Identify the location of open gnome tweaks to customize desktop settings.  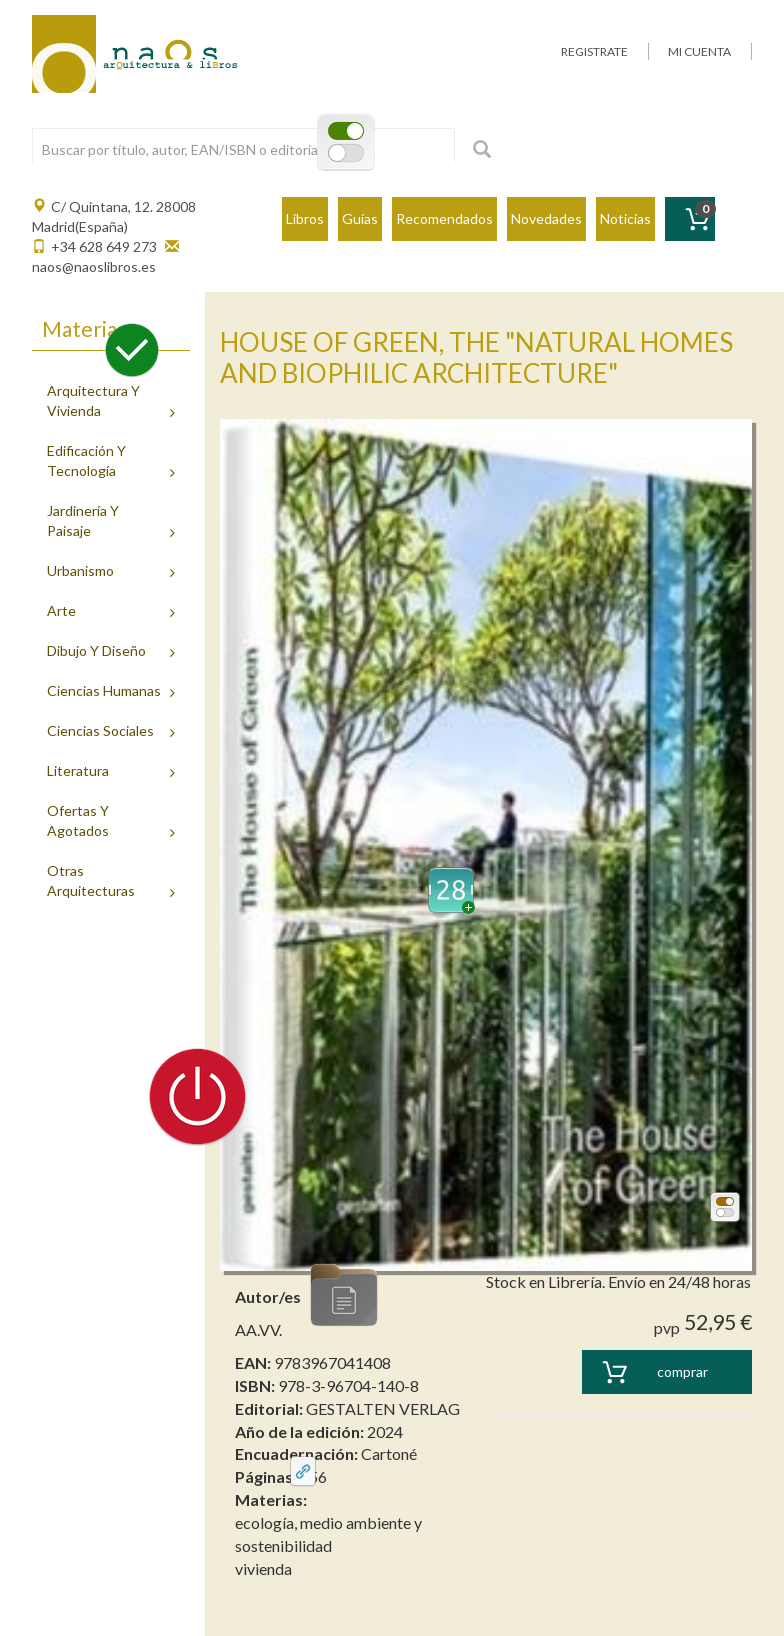
(725, 1207).